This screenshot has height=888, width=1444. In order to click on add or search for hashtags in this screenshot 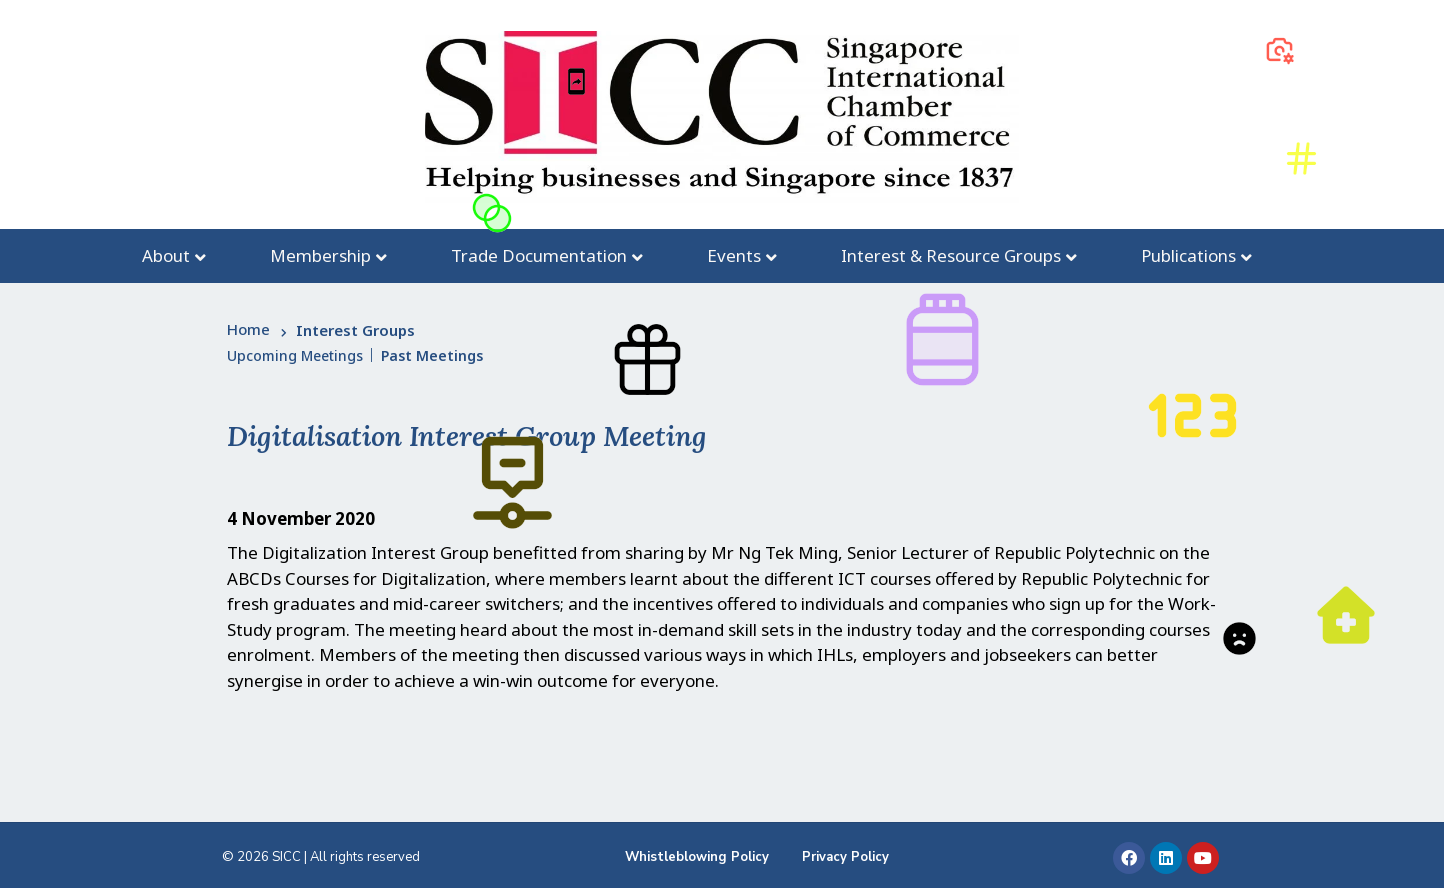, I will do `click(1301, 158)`.